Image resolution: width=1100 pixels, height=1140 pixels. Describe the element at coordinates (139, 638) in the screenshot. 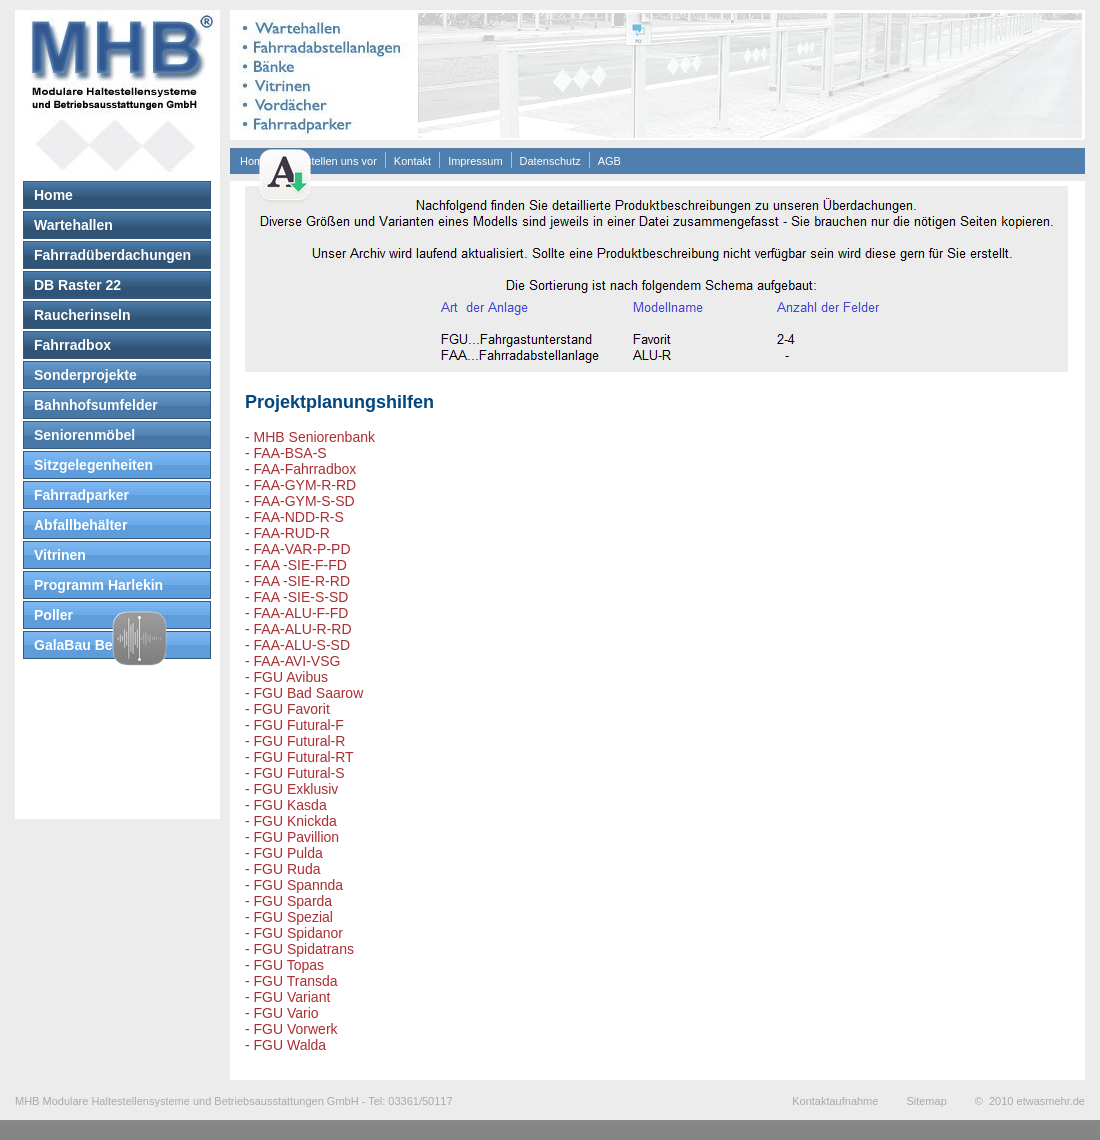

I see `open the voice memos app to record or play audio` at that location.